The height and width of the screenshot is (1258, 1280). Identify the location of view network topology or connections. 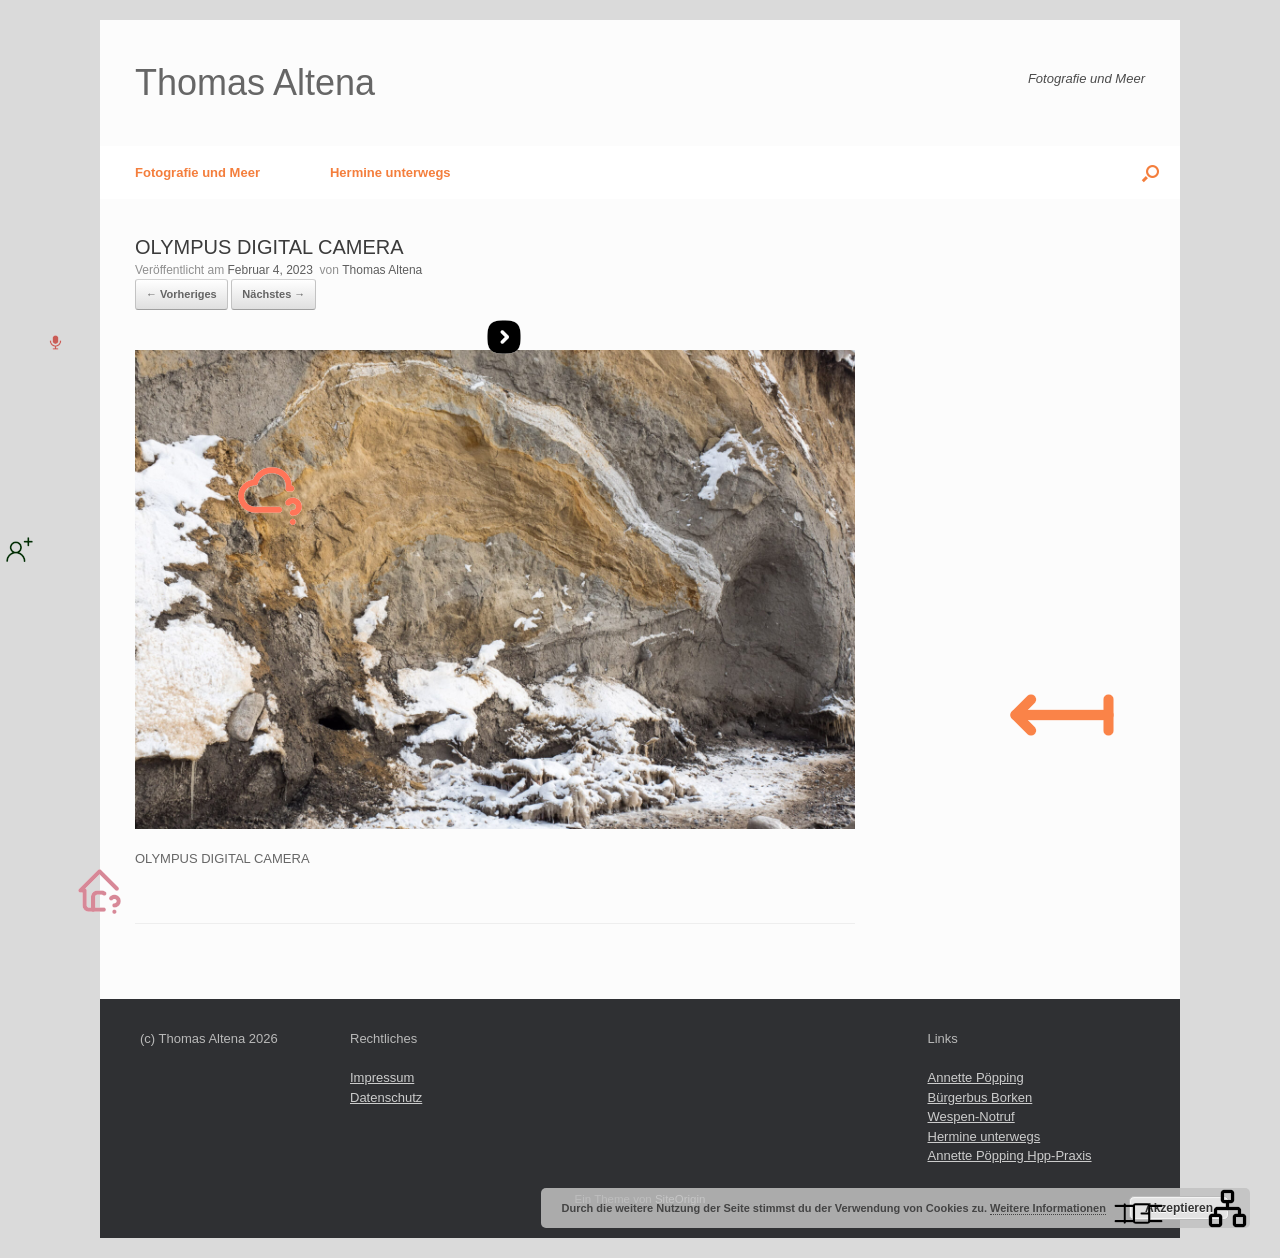
(1227, 1208).